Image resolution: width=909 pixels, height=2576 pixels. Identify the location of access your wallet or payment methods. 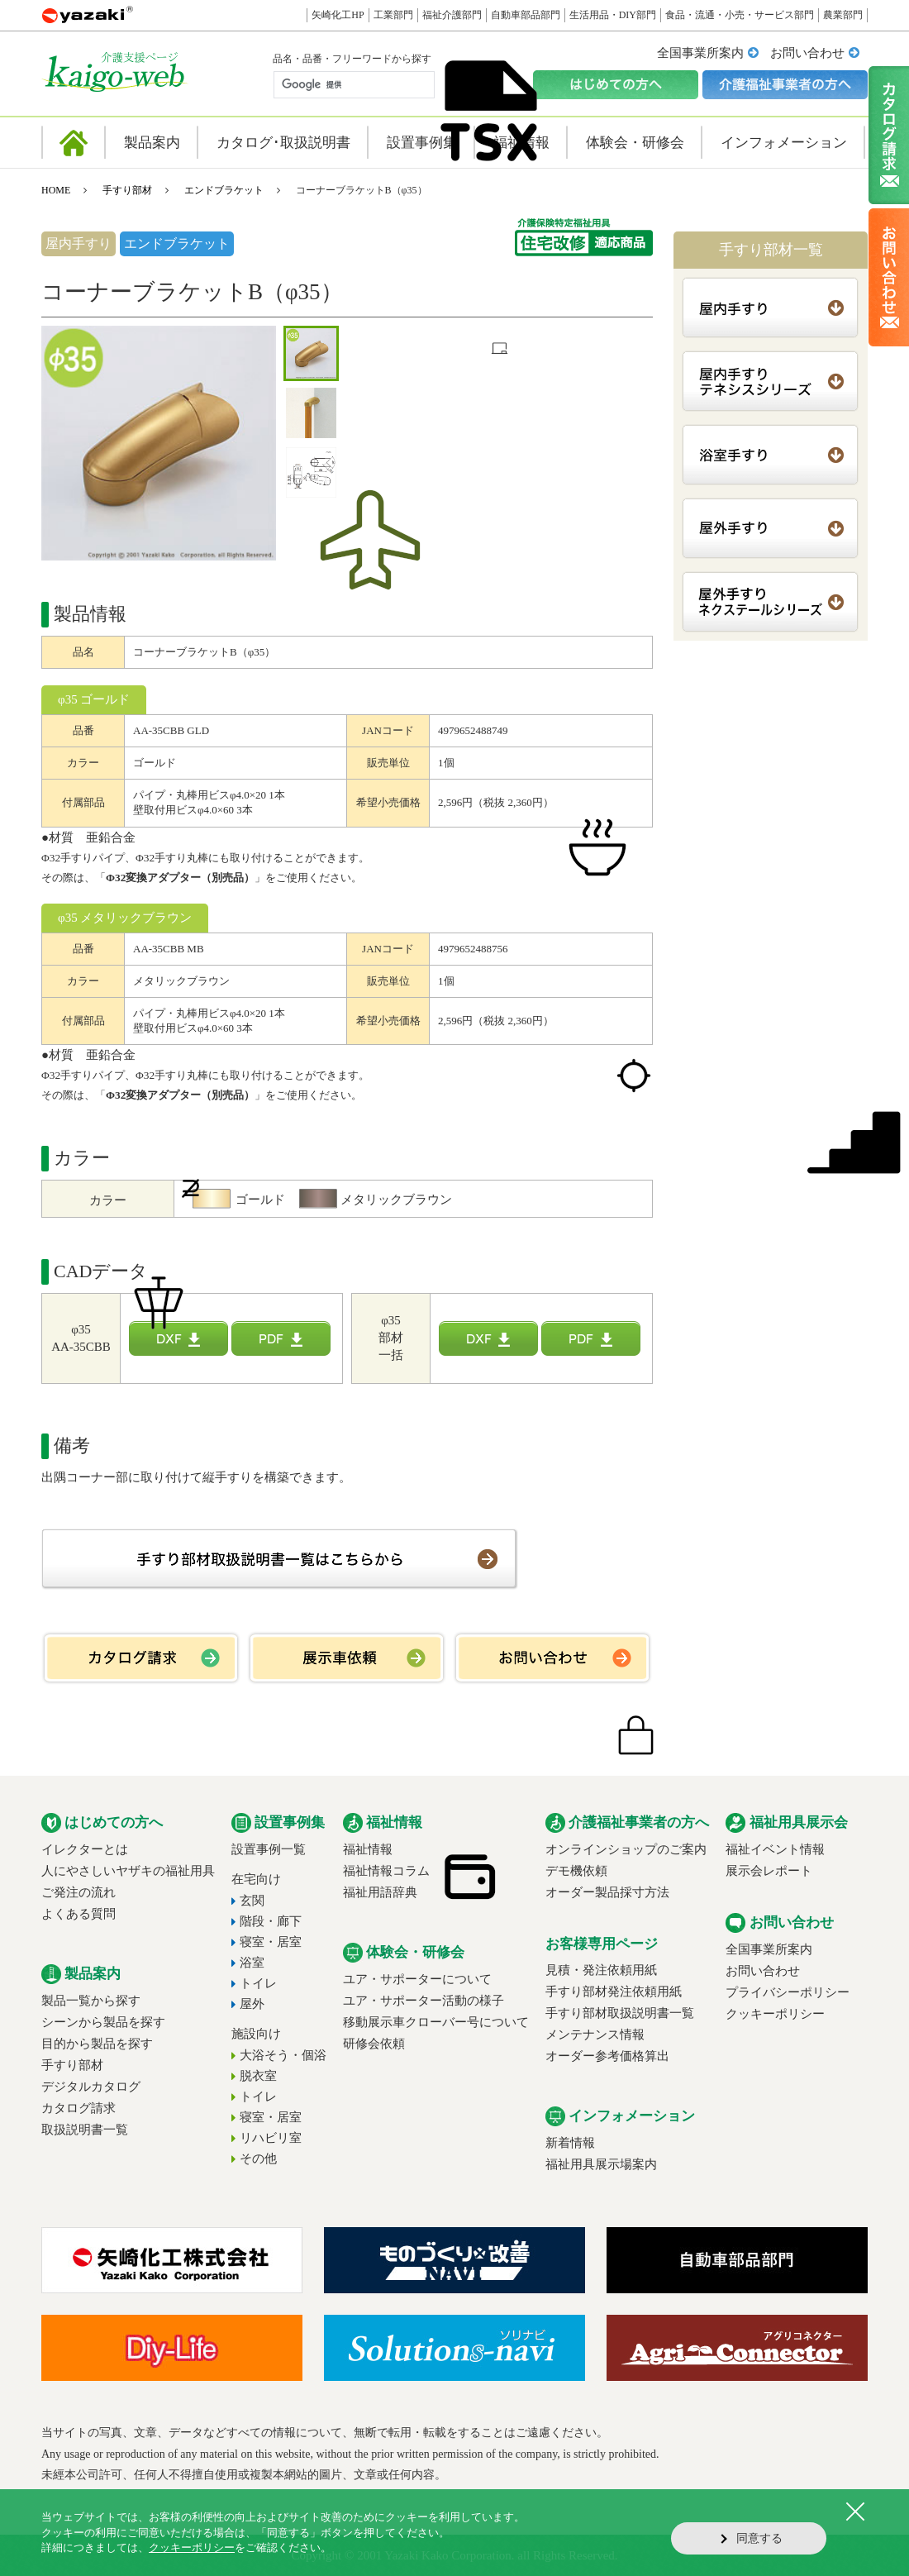
(469, 1878).